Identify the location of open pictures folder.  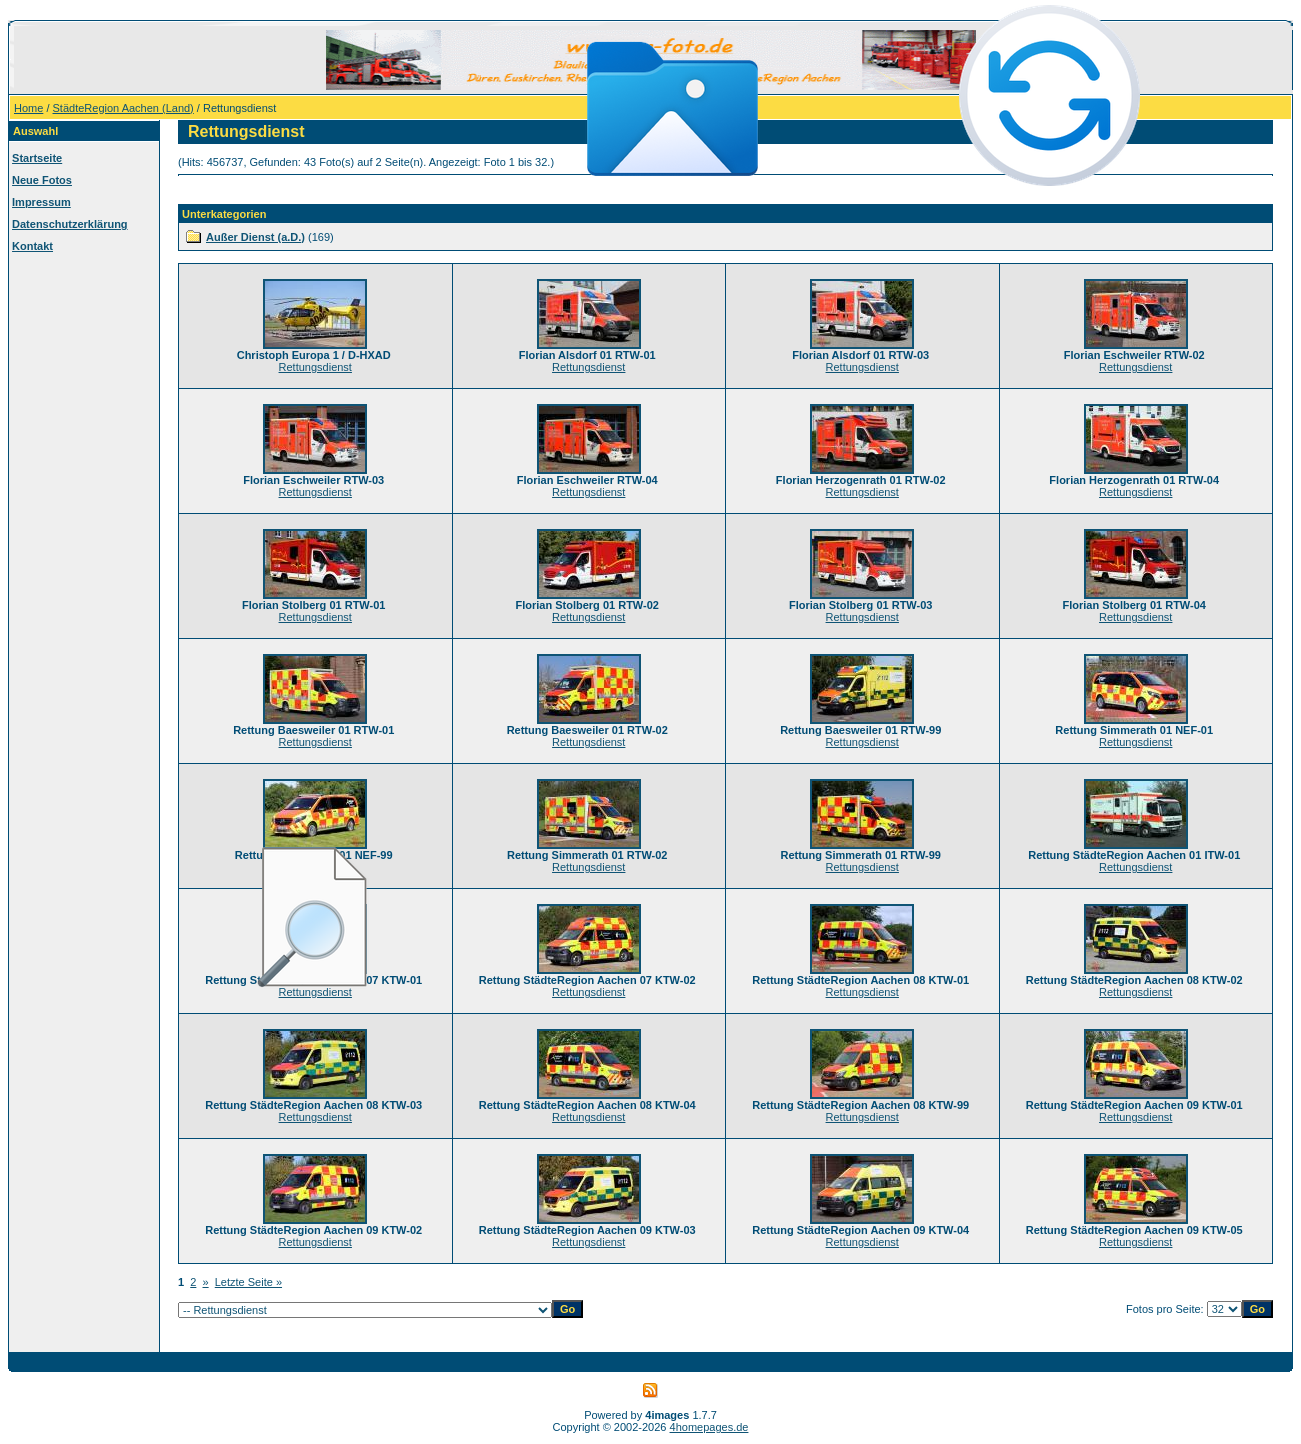
(672, 113).